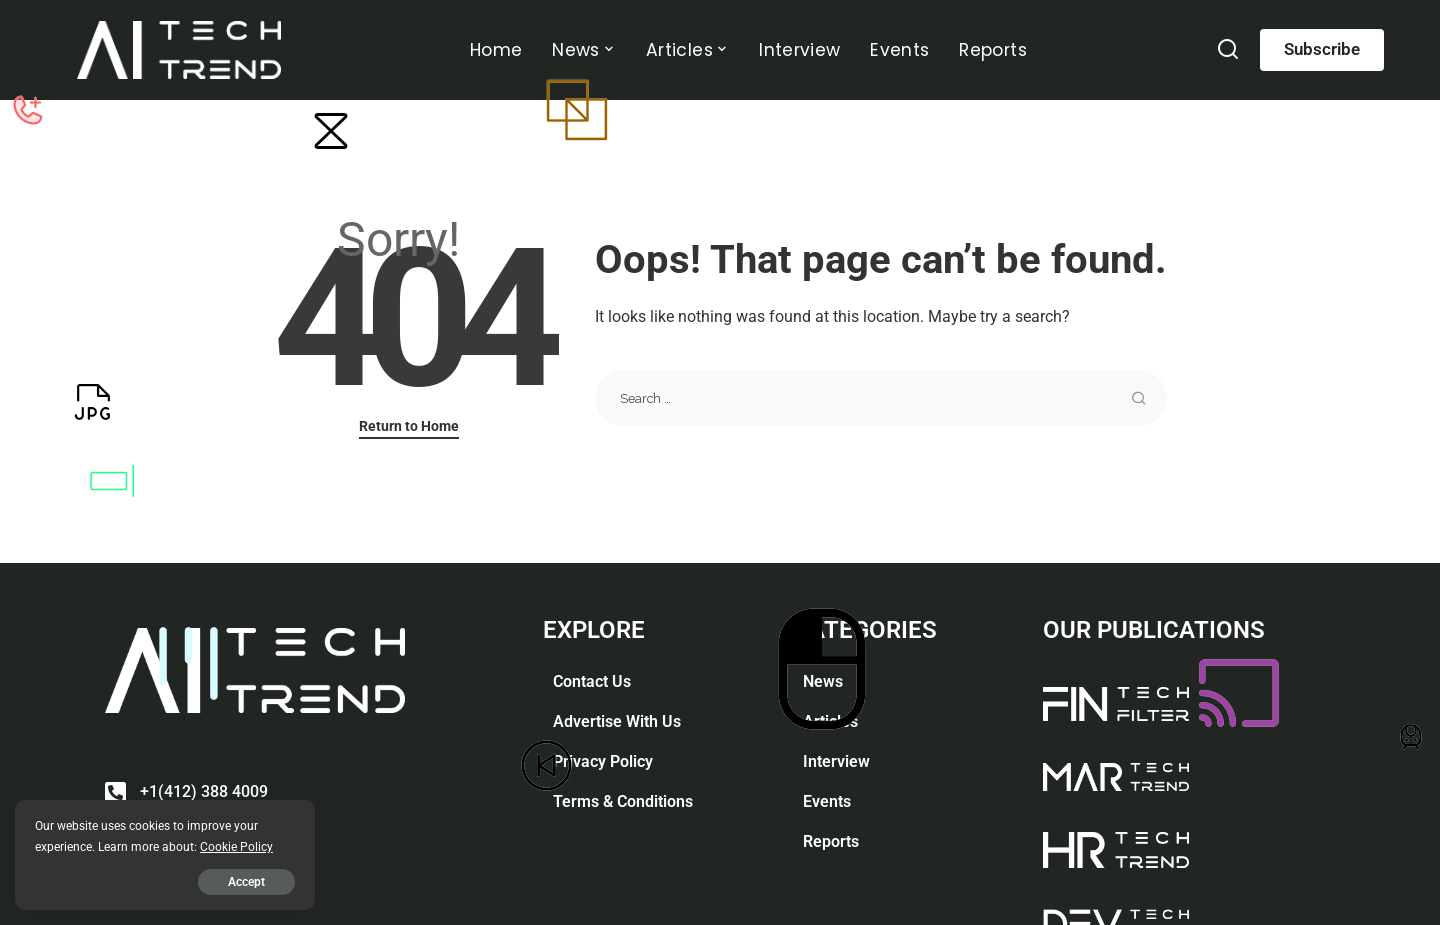  What do you see at coordinates (822, 669) in the screenshot?
I see `left mouse button click action` at bounding box center [822, 669].